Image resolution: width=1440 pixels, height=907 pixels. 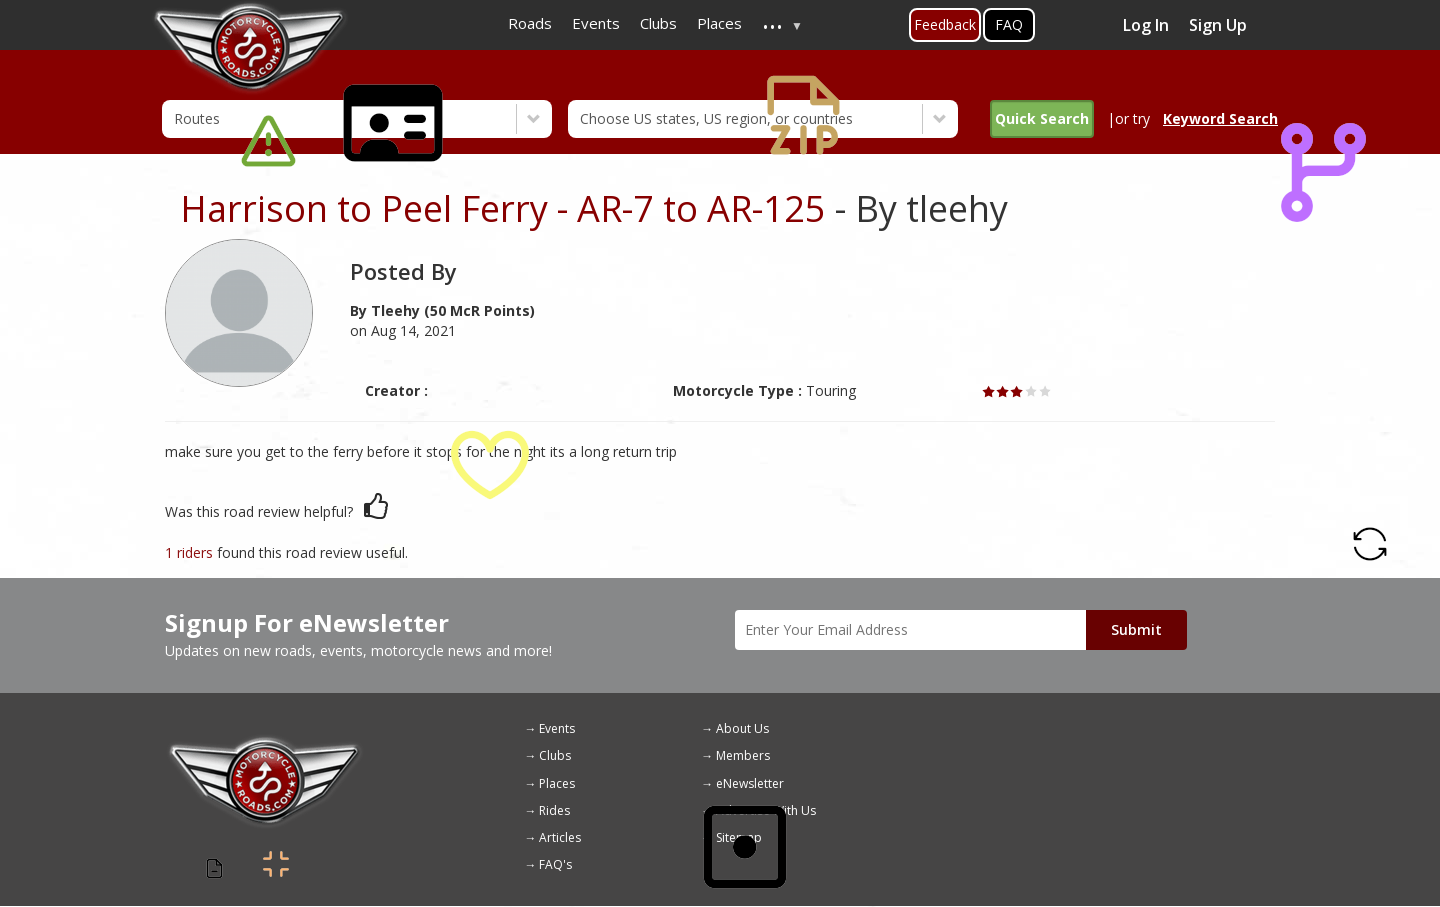 What do you see at coordinates (1370, 544) in the screenshot?
I see `sync or refresh data` at bounding box center [1370, 544].